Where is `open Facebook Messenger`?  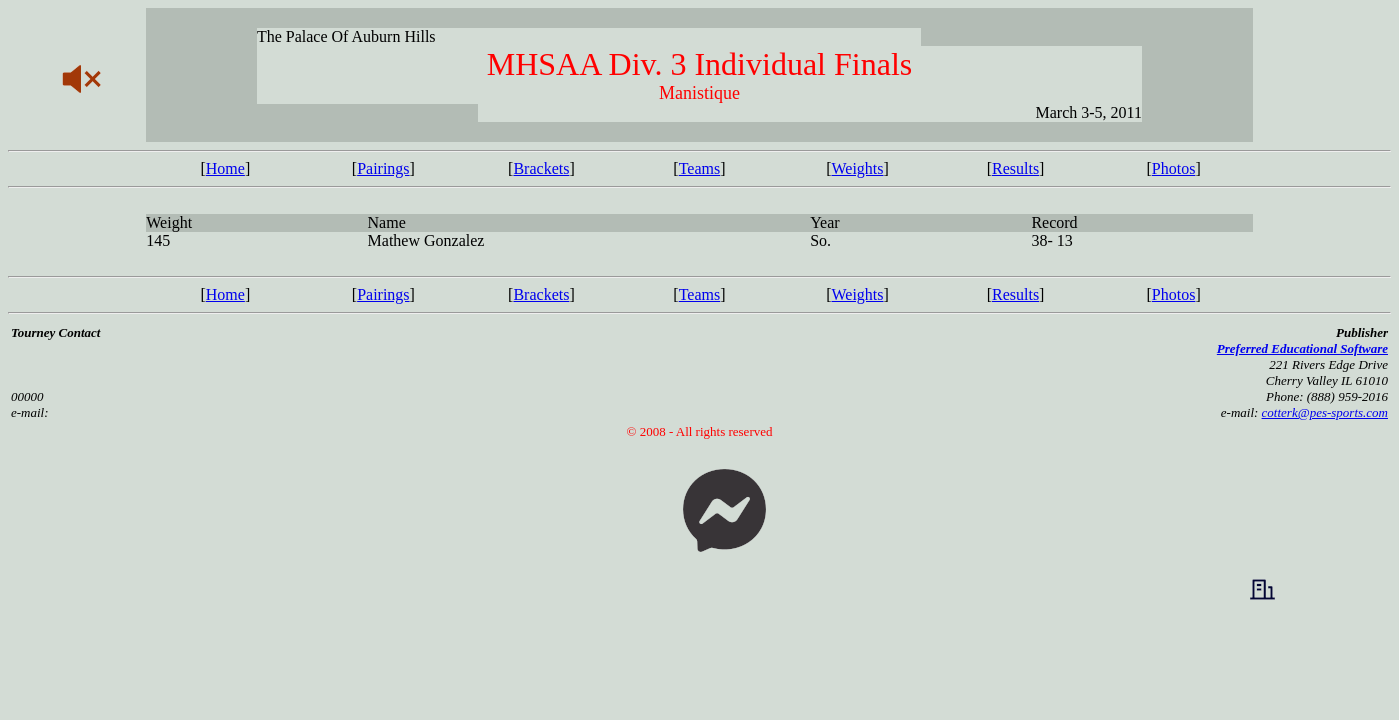 open Facebook Messenger is located at coordinates (724, 510).